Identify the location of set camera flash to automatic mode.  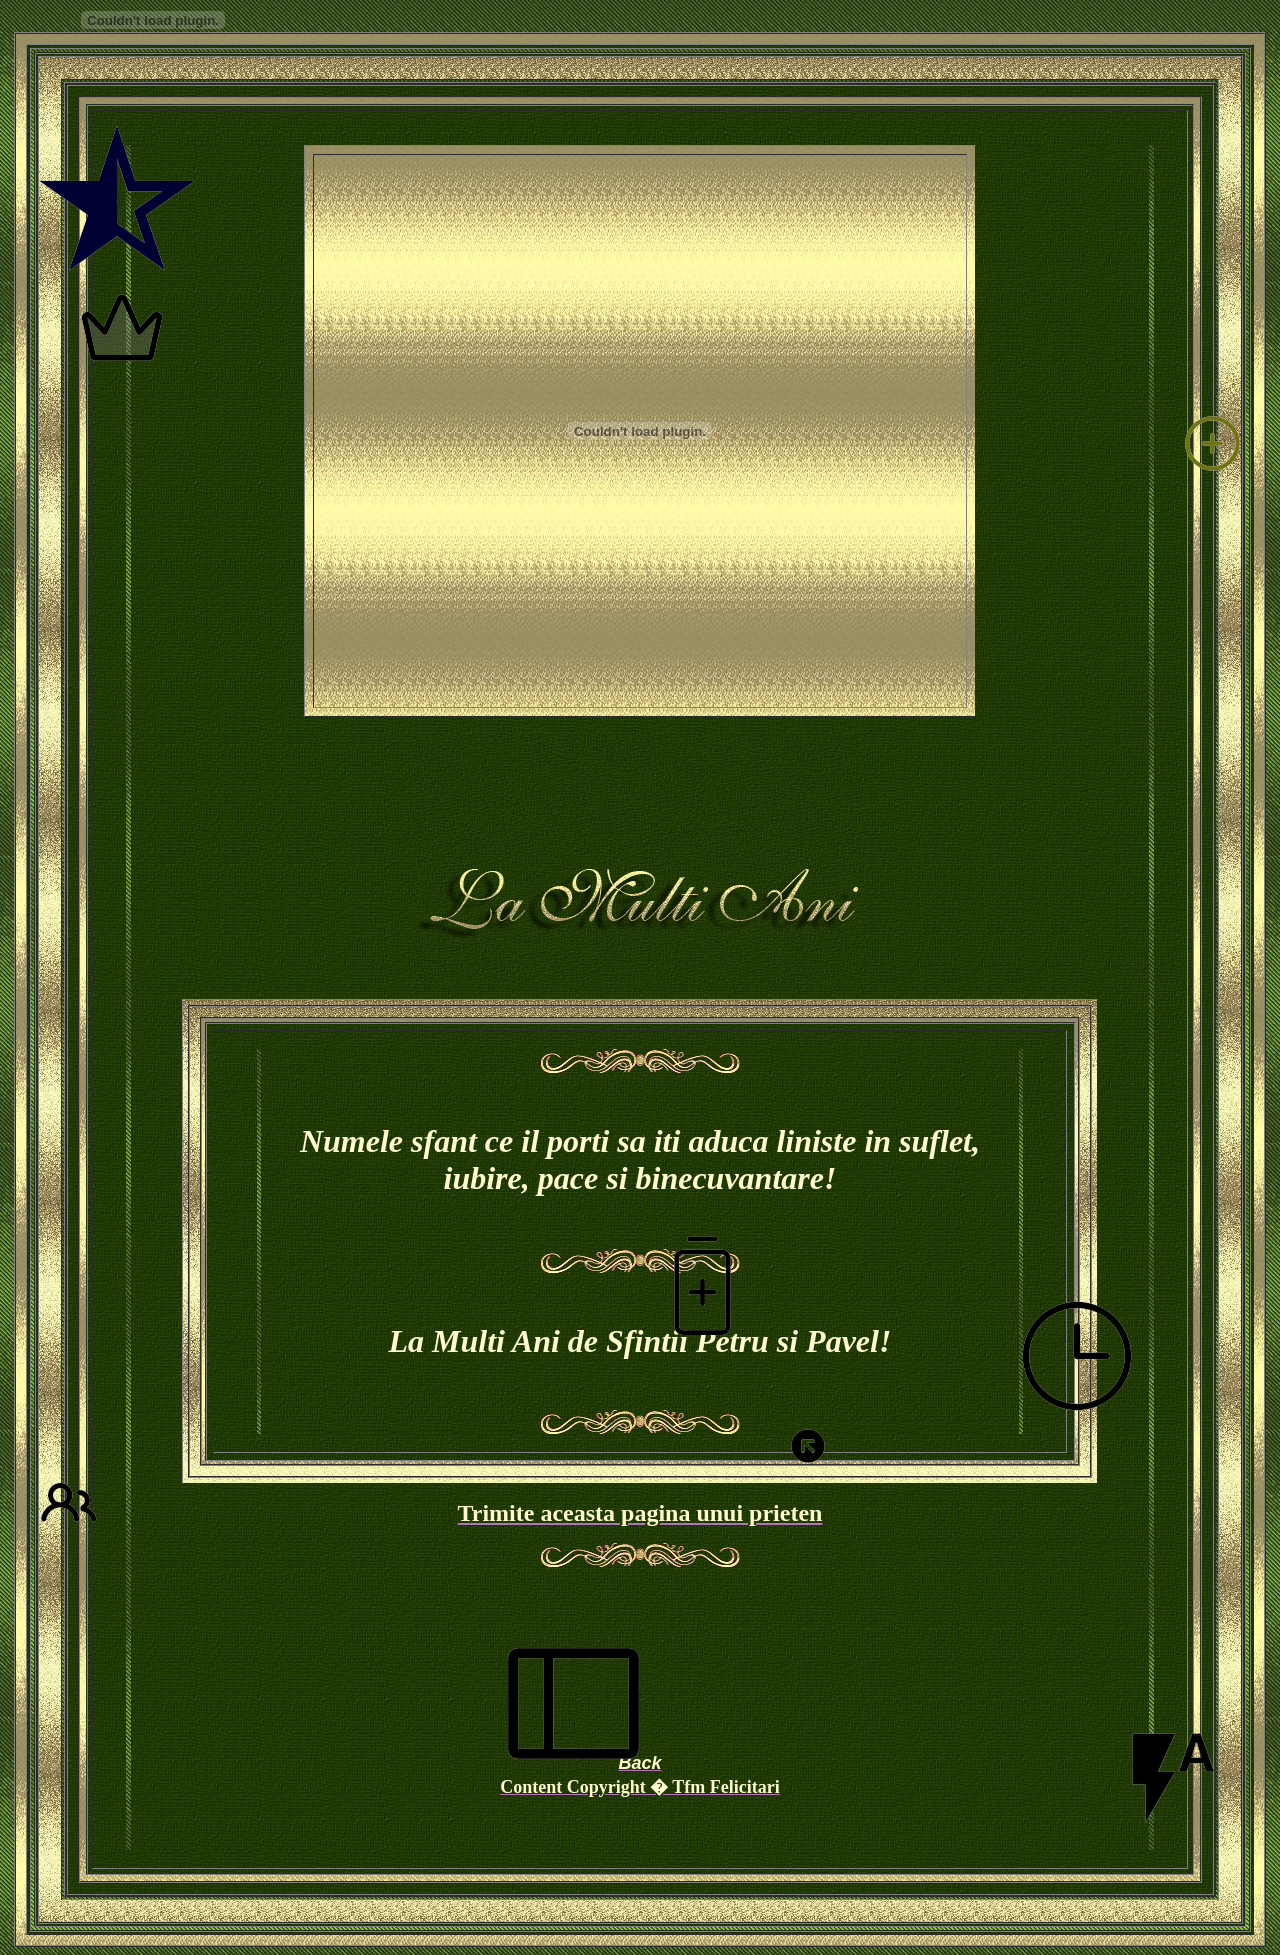
(1171, 1776).